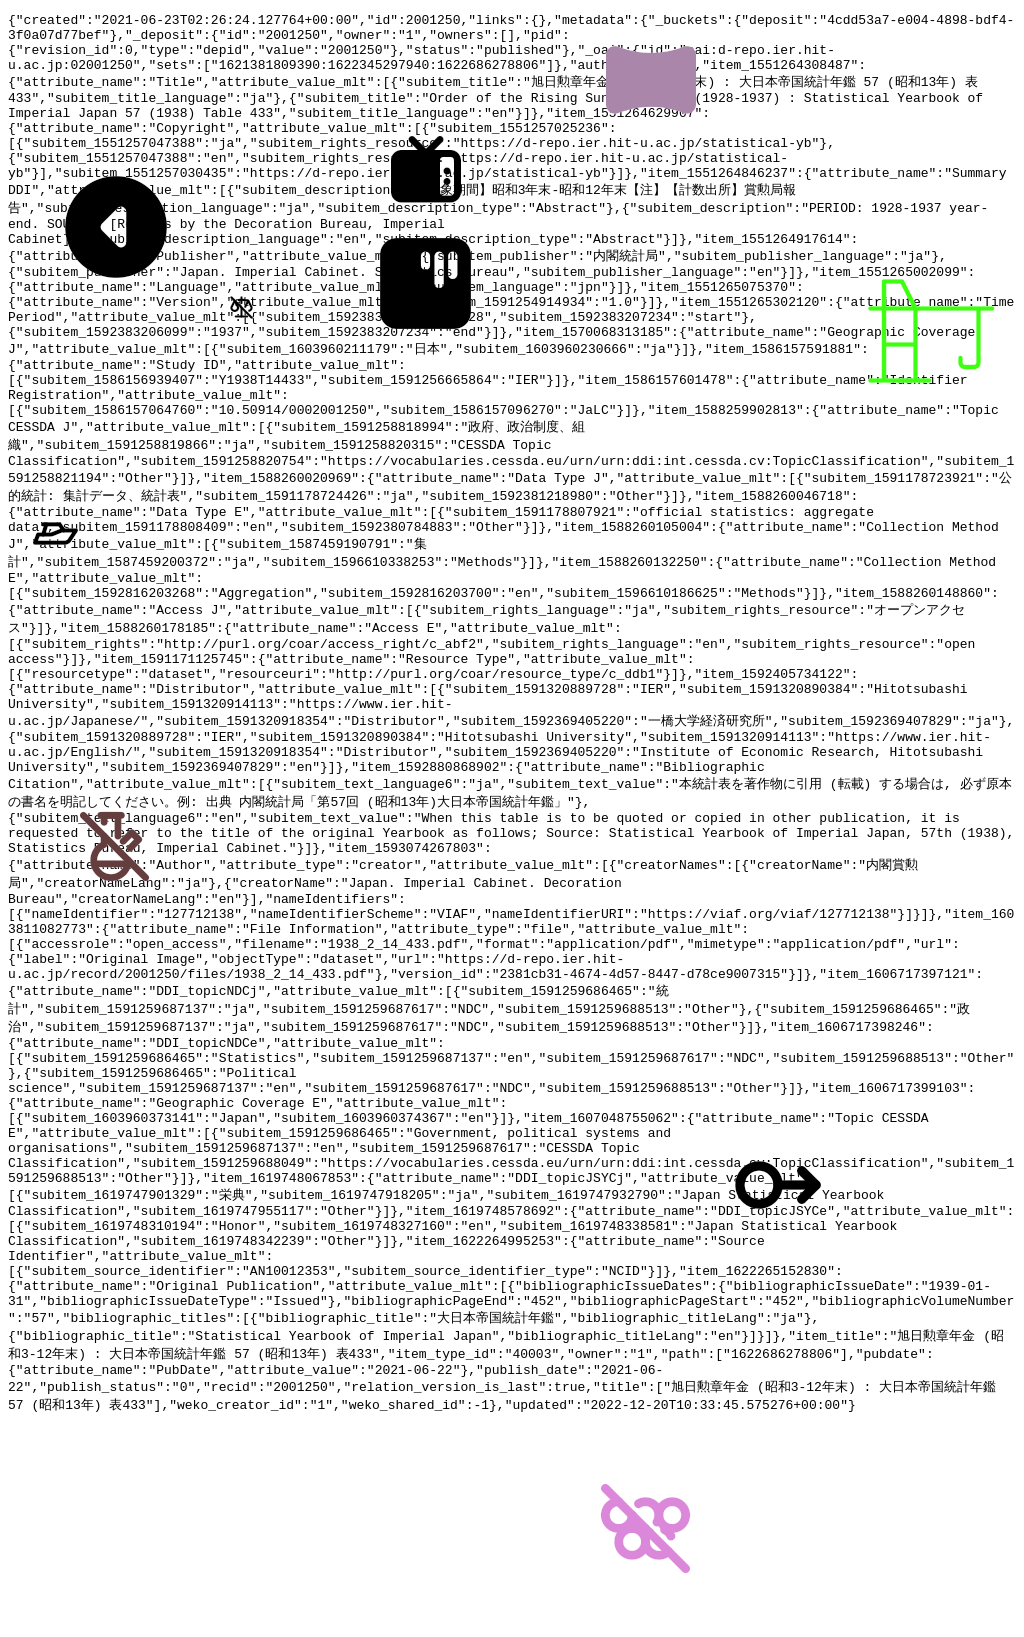 The width and height of the screenshot is (1024, 1637). What do you see at coordinates (425, 283) in the screenshot?
I see `align content to top-right corner` at bounding box center [425, 283].